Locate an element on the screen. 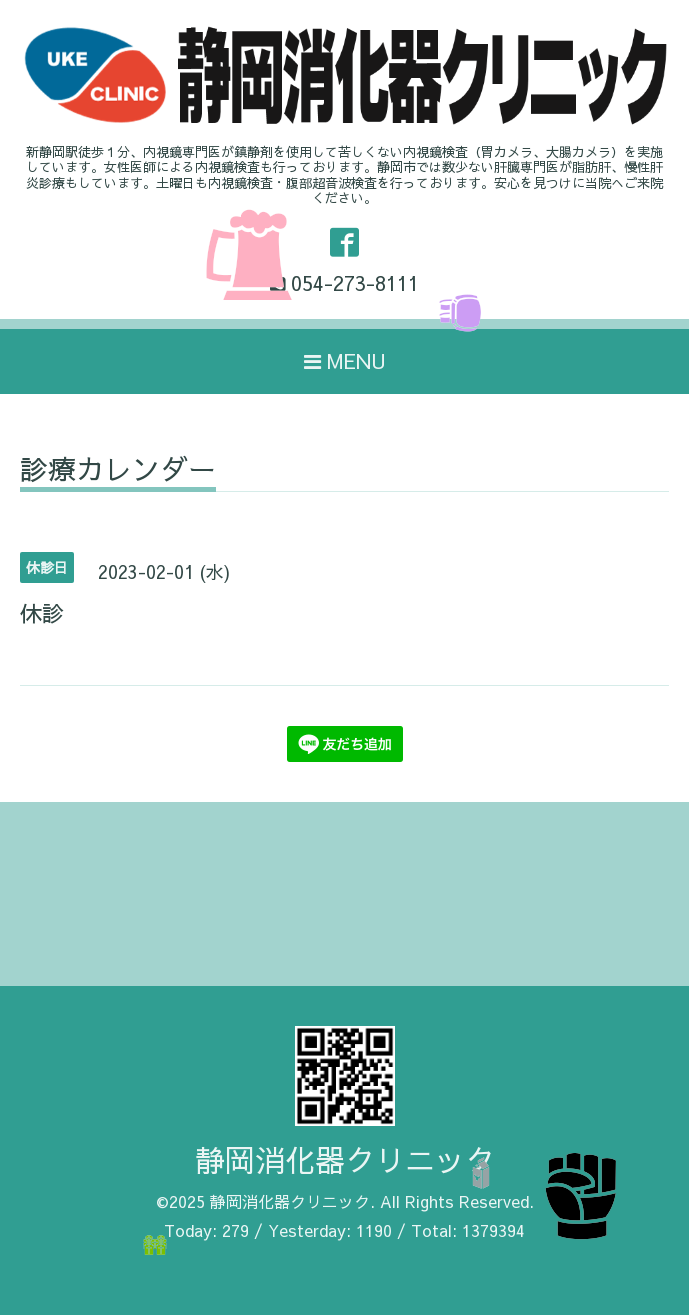 The image size is (689, 1315). access a tavern or pub location in-game is located at coordinates (250, 255).